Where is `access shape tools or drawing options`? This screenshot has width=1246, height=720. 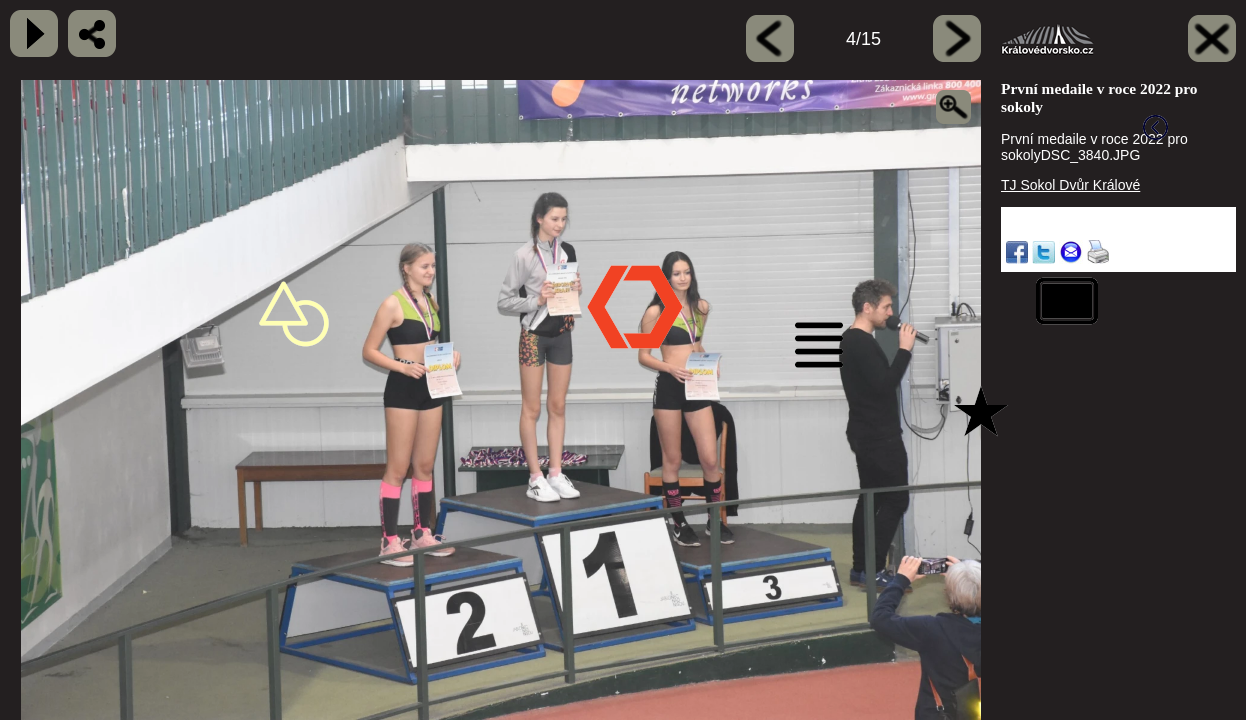
access shape tools or drawing options is located at coordinates (294, 314).